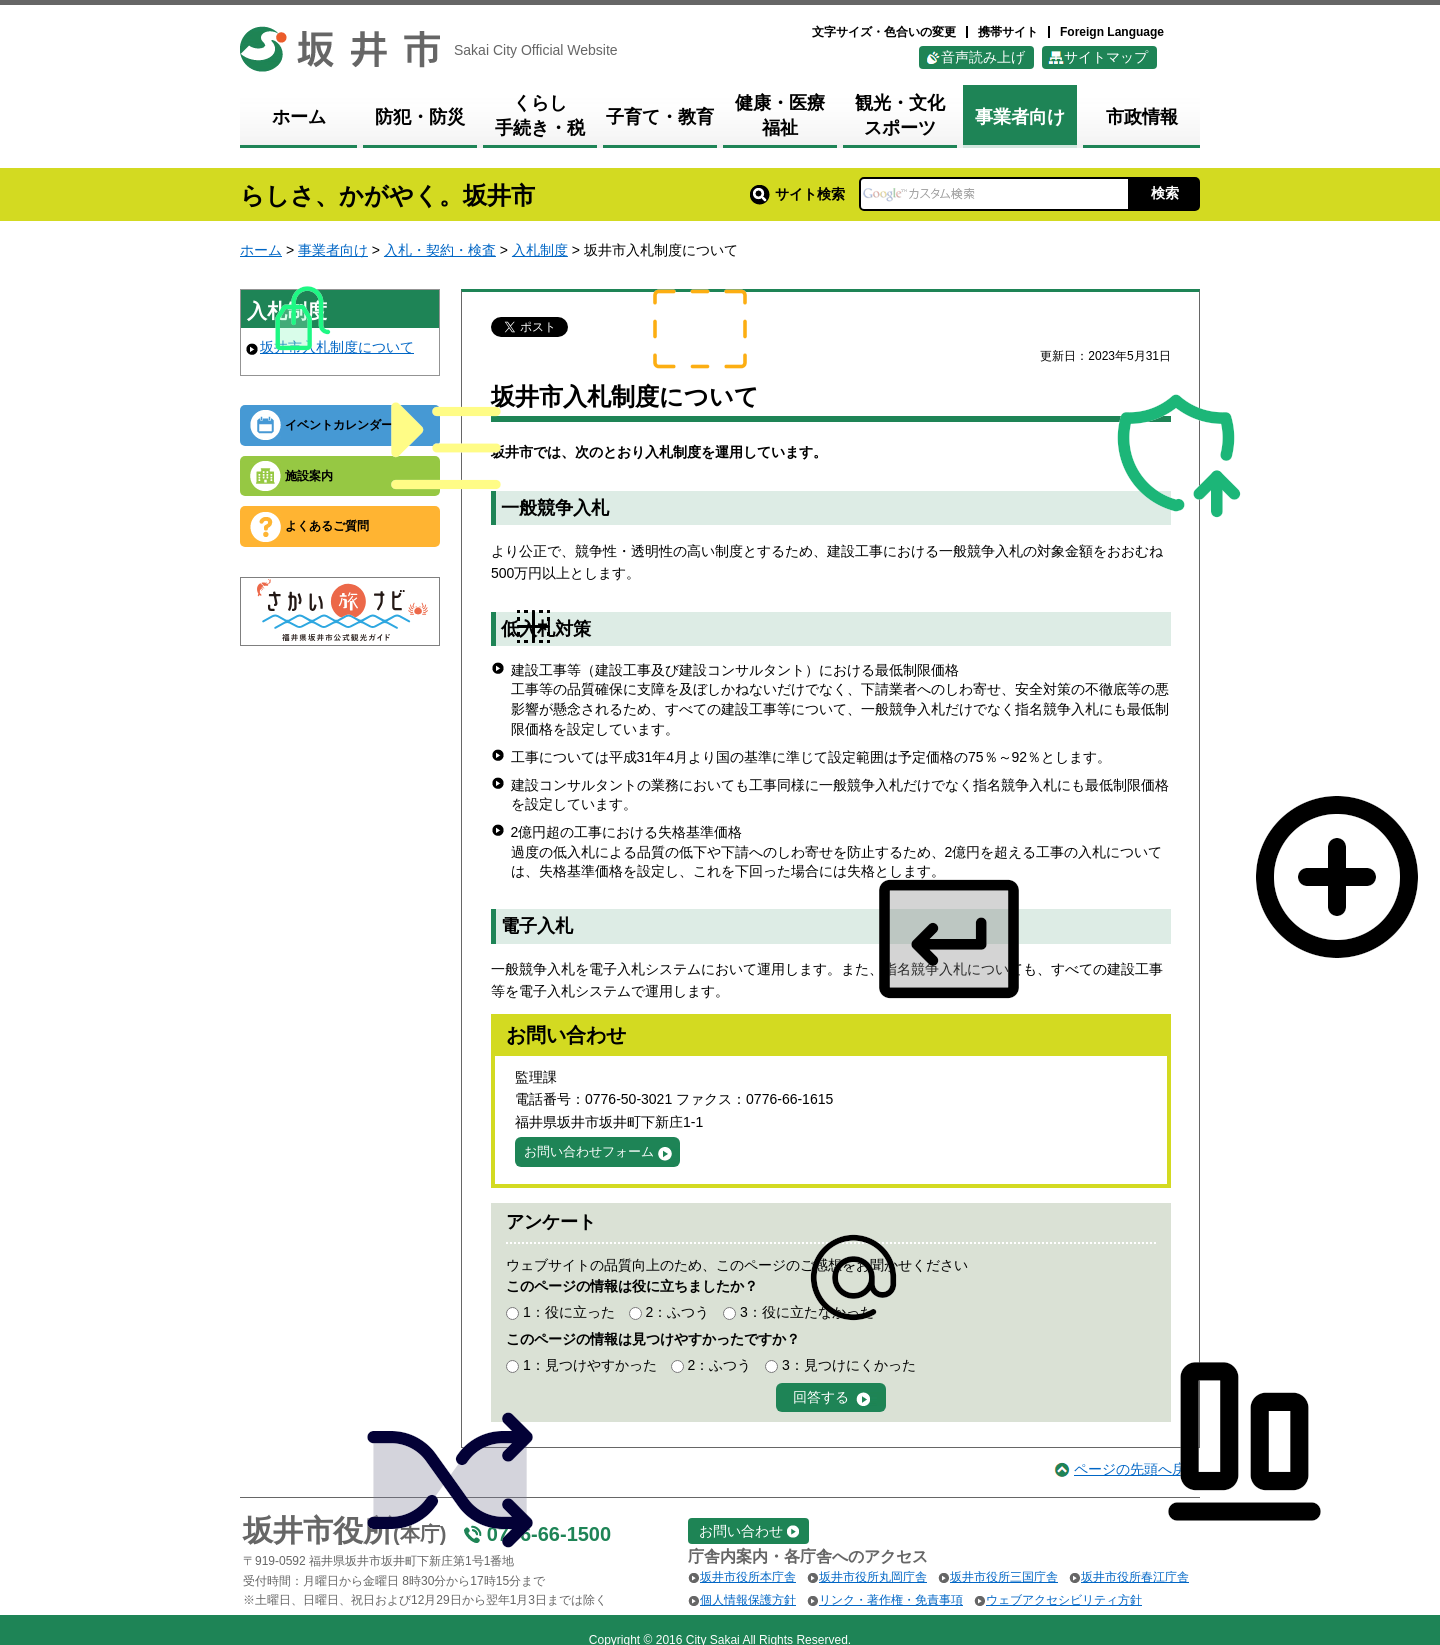  What do you see at coordinates (1176, 453) in the screenshot?
I see `upgrade or enhance security protection` at bounding box center [1176, 453].